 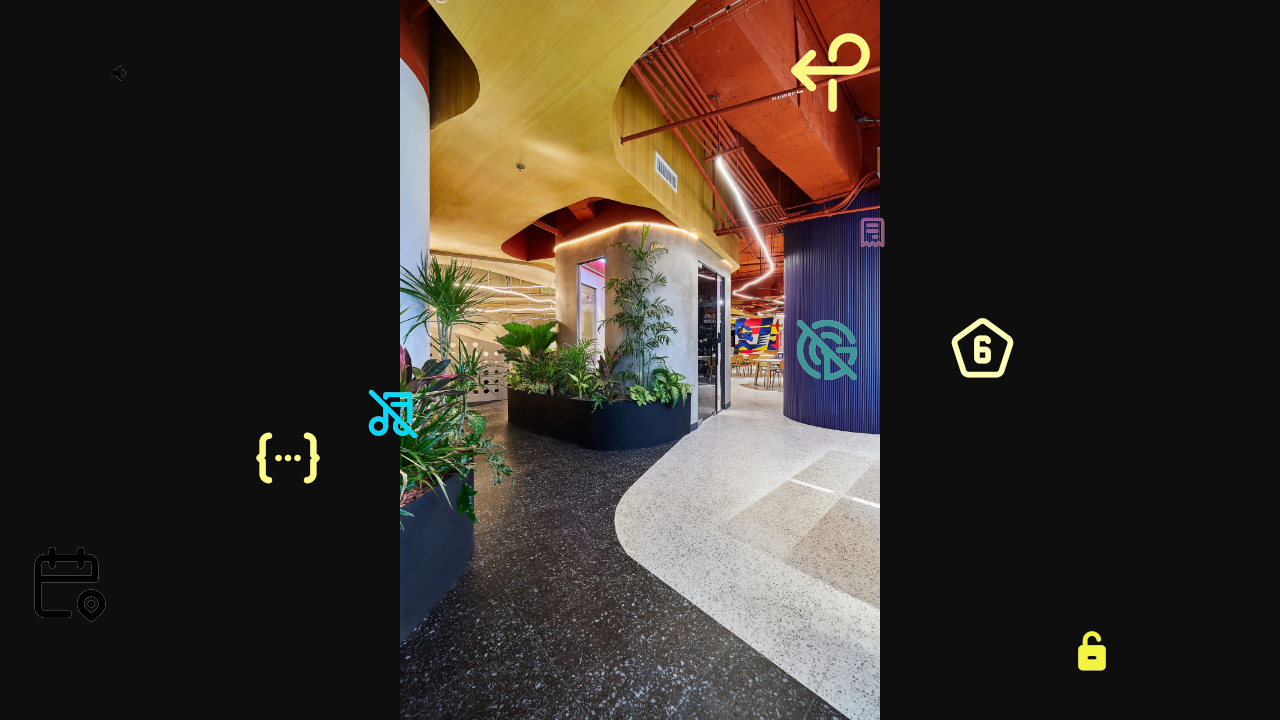 I want to click on view purchase receipt or transaction history, so click(x=872, y=232).